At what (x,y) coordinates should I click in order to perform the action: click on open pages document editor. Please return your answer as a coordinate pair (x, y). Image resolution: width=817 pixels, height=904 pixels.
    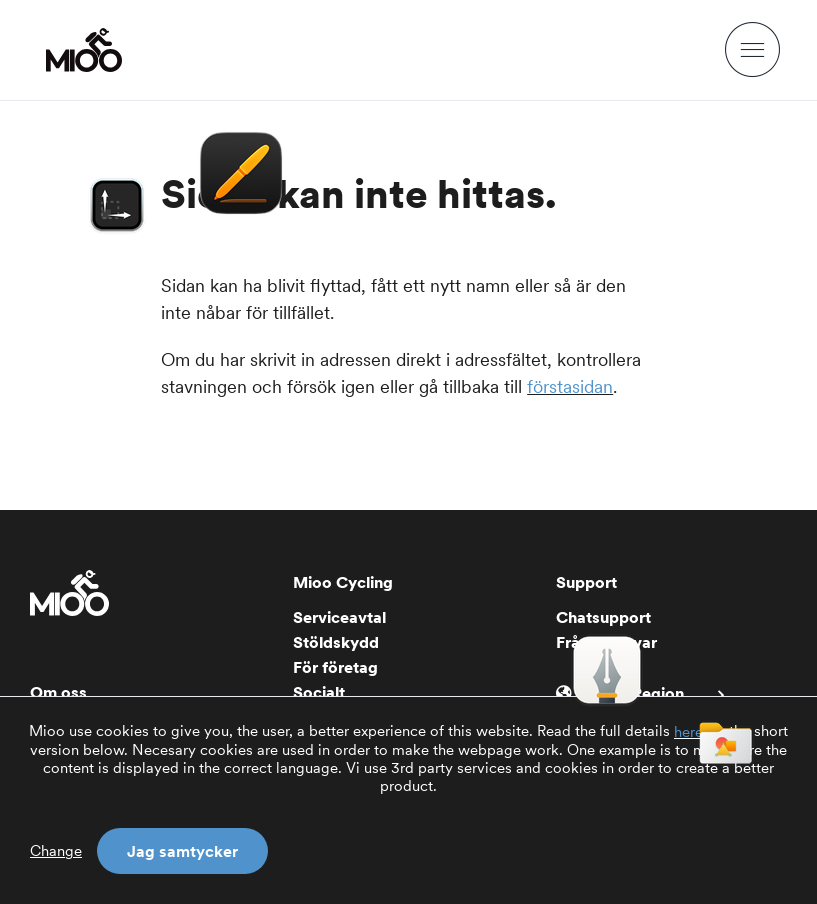
    Looking at the image, I should click on (241, 173).